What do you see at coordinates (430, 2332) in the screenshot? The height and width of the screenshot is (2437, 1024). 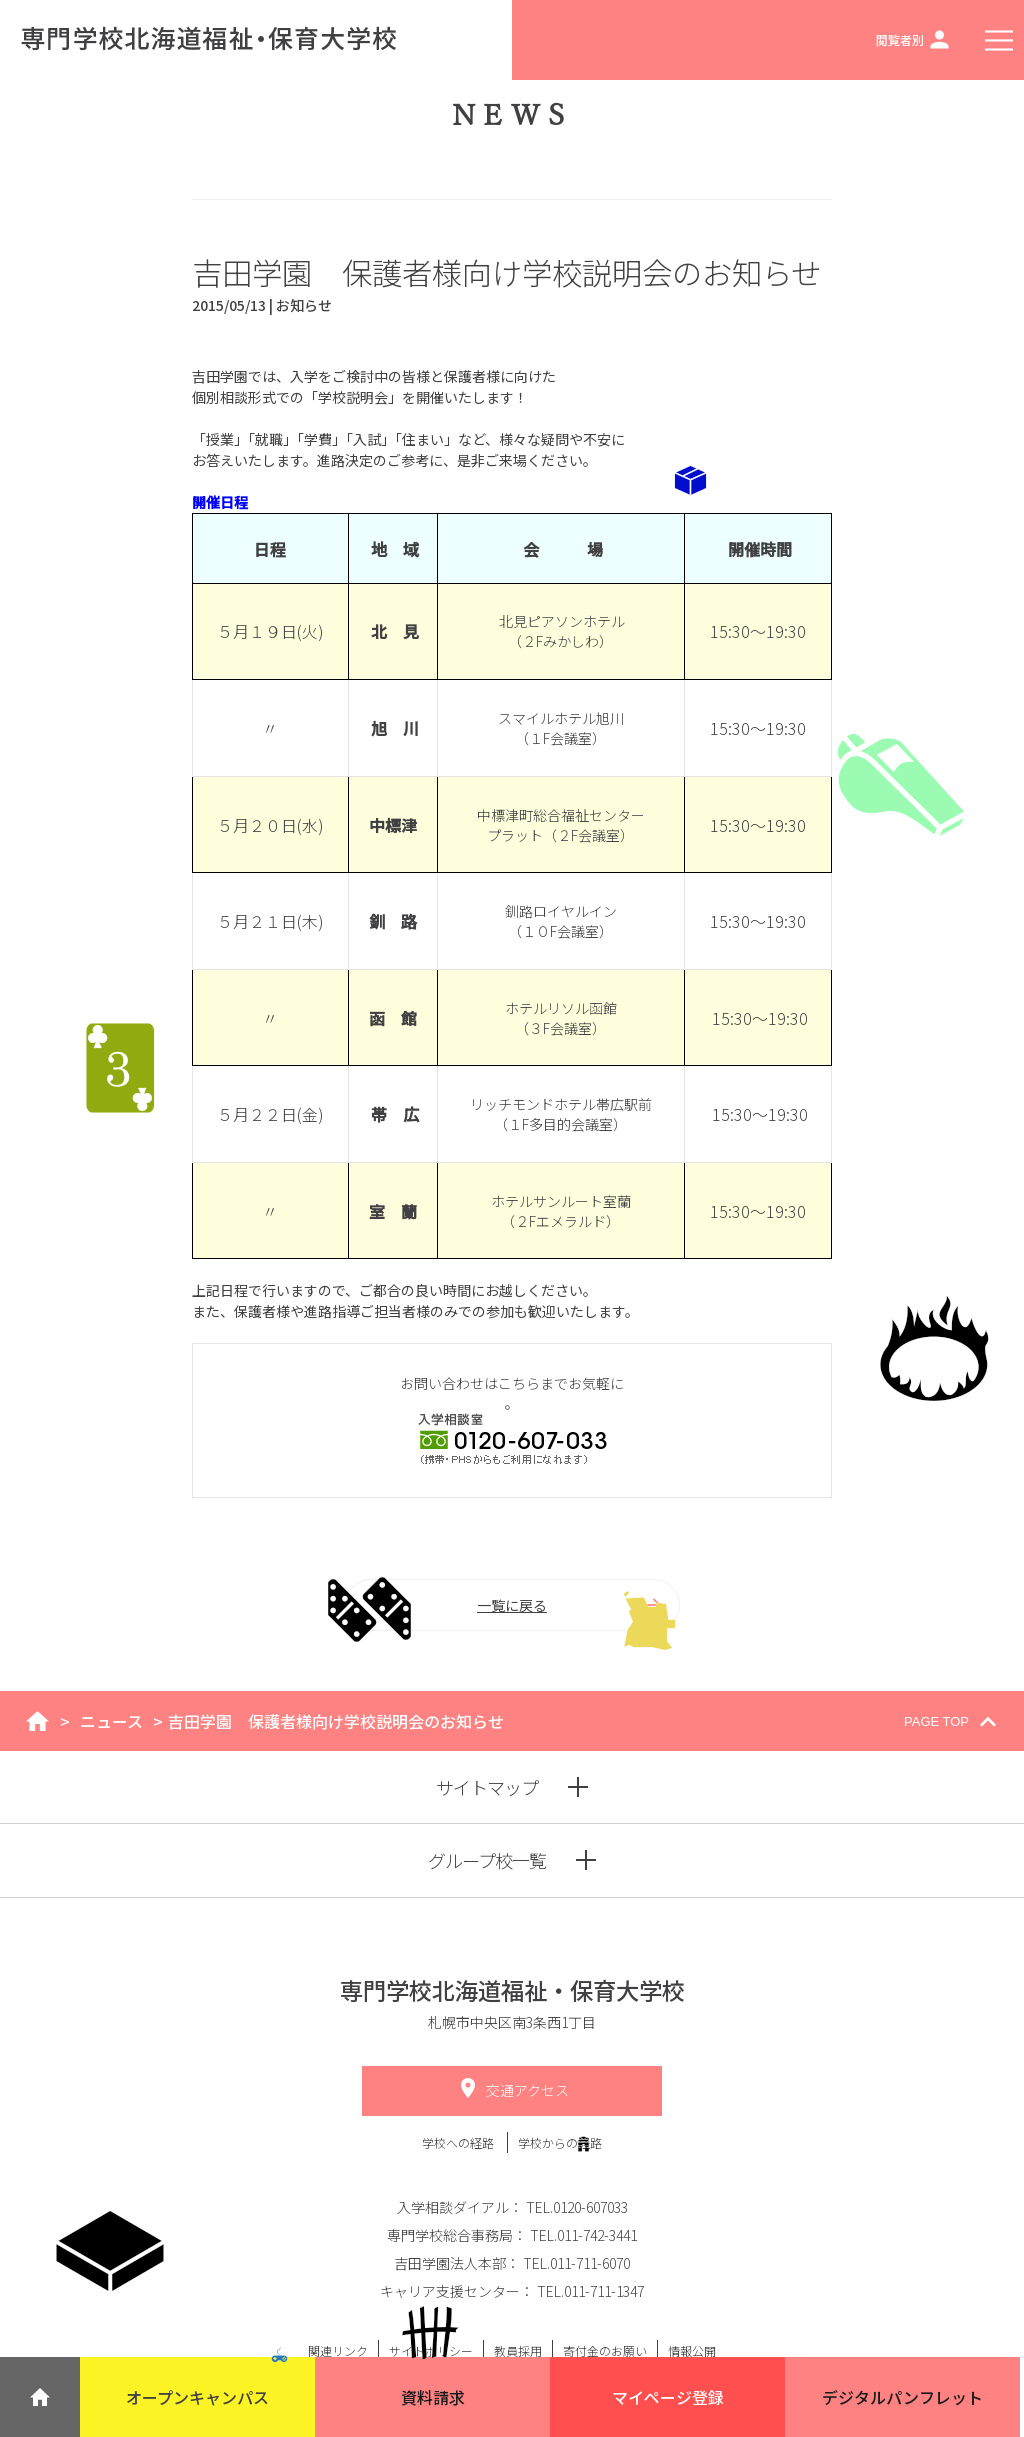 I see `indicates a count of five items or points` at bounding box center [430, 2332].